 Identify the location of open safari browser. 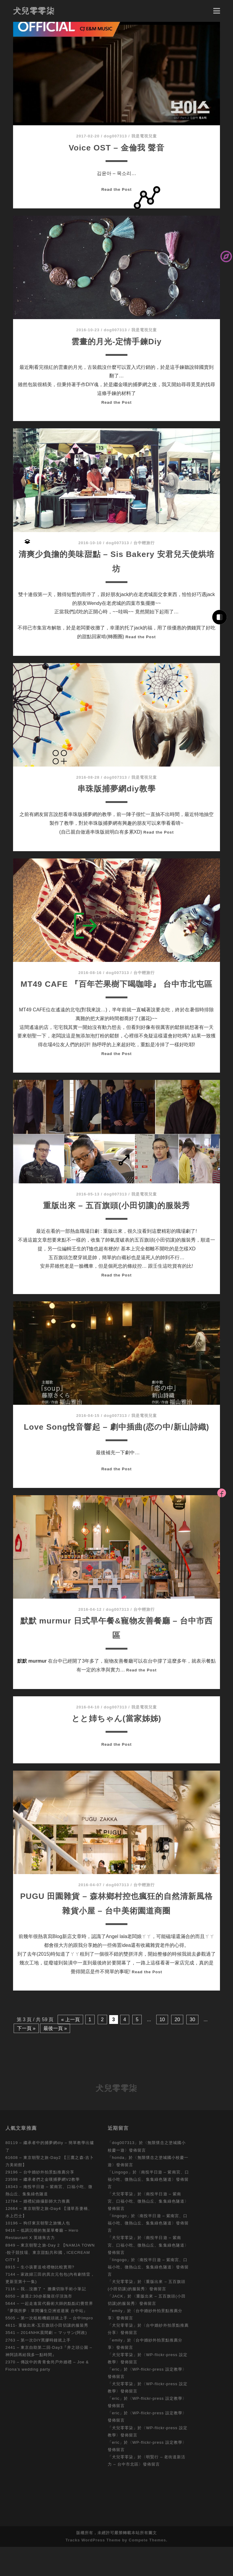
(226, 256).